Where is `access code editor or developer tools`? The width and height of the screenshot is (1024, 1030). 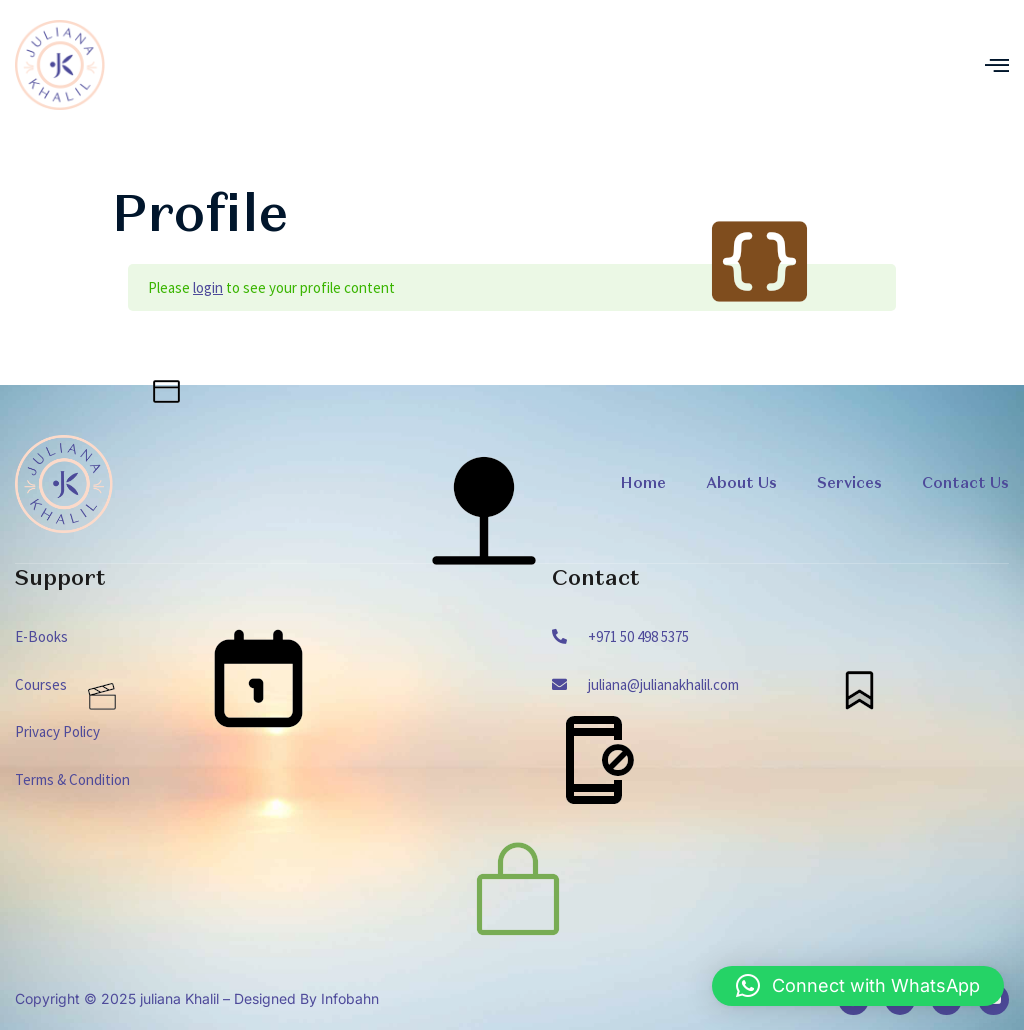 access code editor or developer tools is located at coordinates (759, 261).